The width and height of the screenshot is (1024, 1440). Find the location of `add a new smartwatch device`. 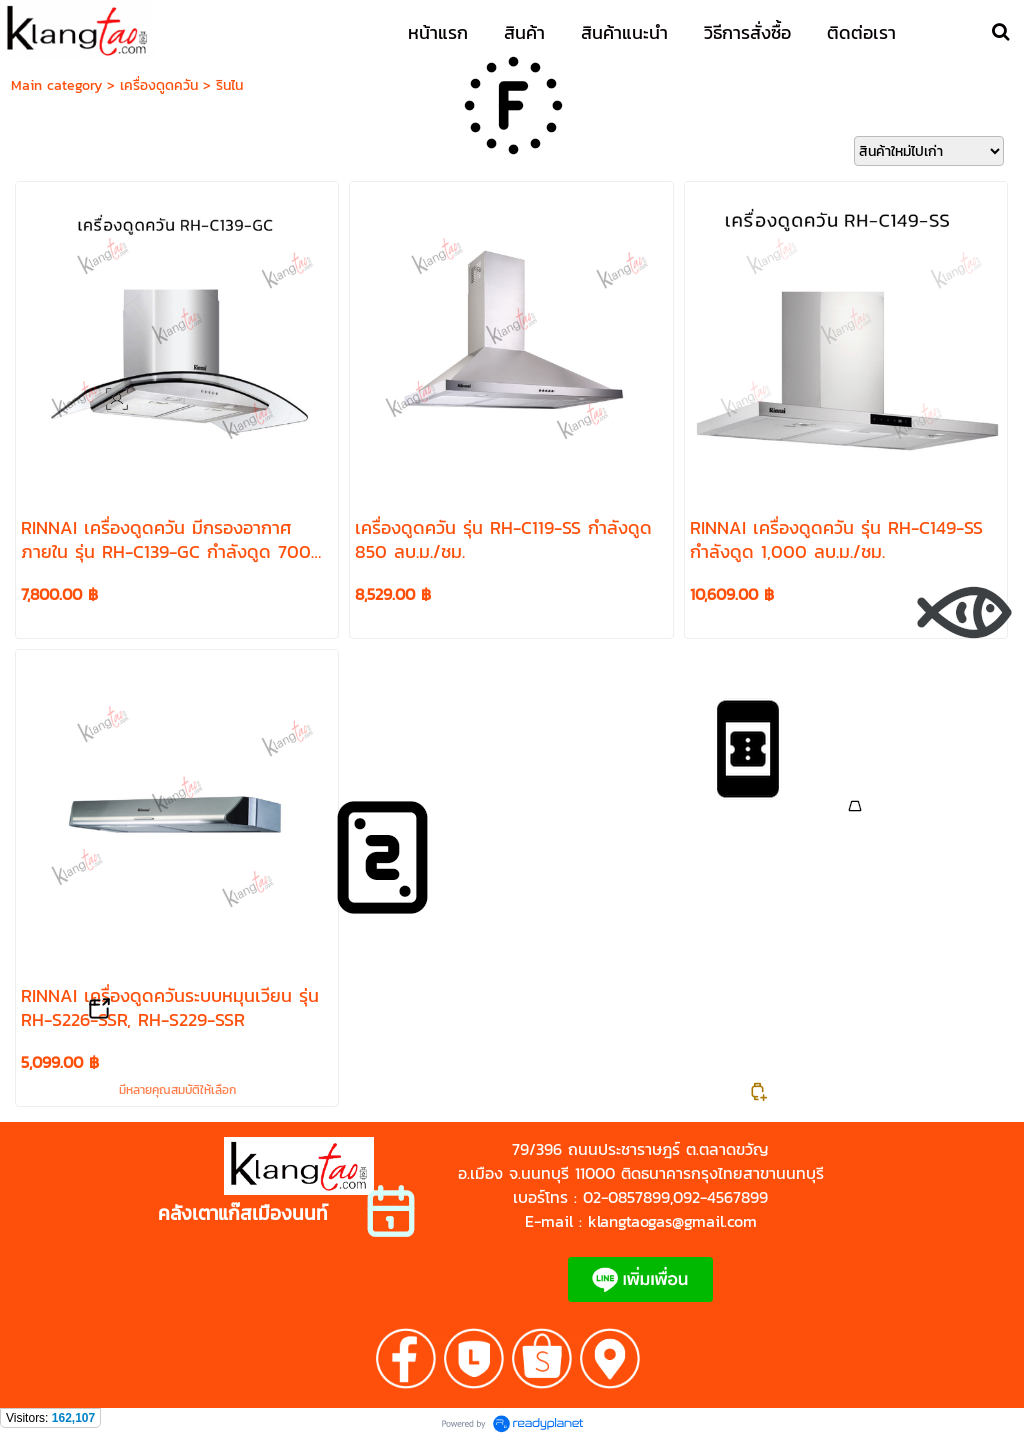

add a new smartwatch device is located at coordinates (757, 1091).